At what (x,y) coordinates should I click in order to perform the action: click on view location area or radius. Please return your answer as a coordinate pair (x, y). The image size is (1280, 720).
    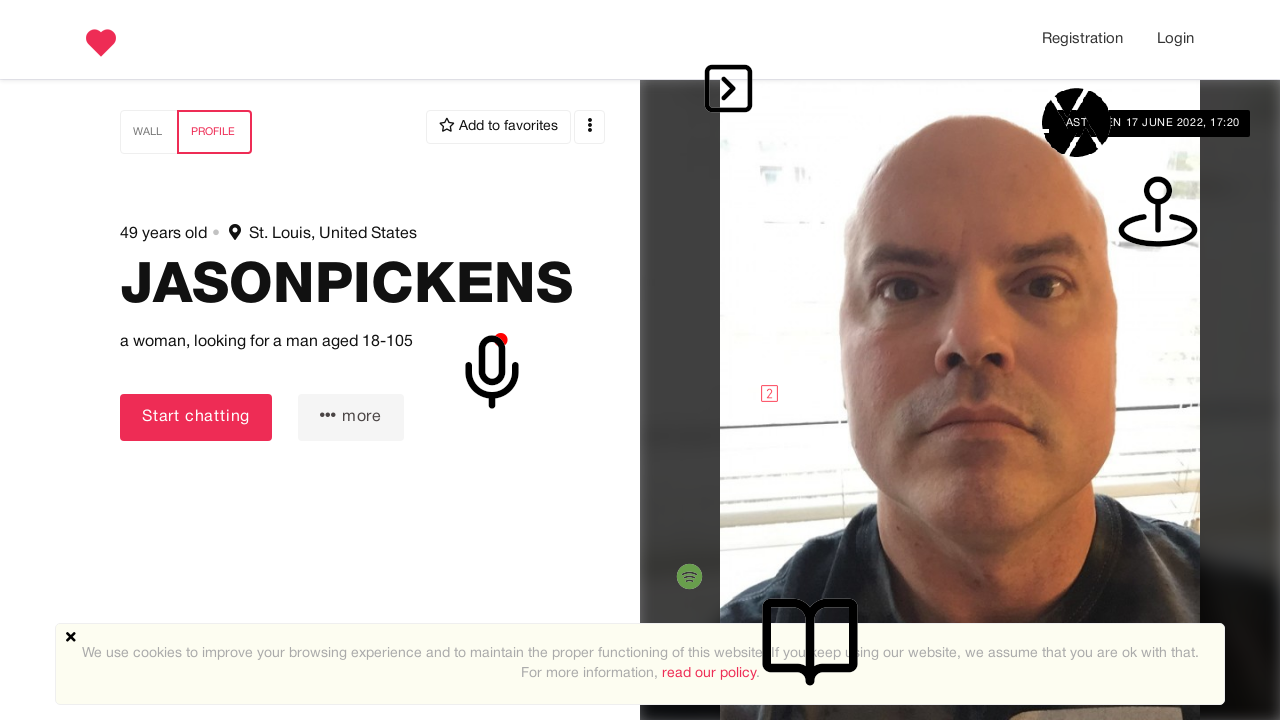
    Looking at the image, I should click on (1158, 213).